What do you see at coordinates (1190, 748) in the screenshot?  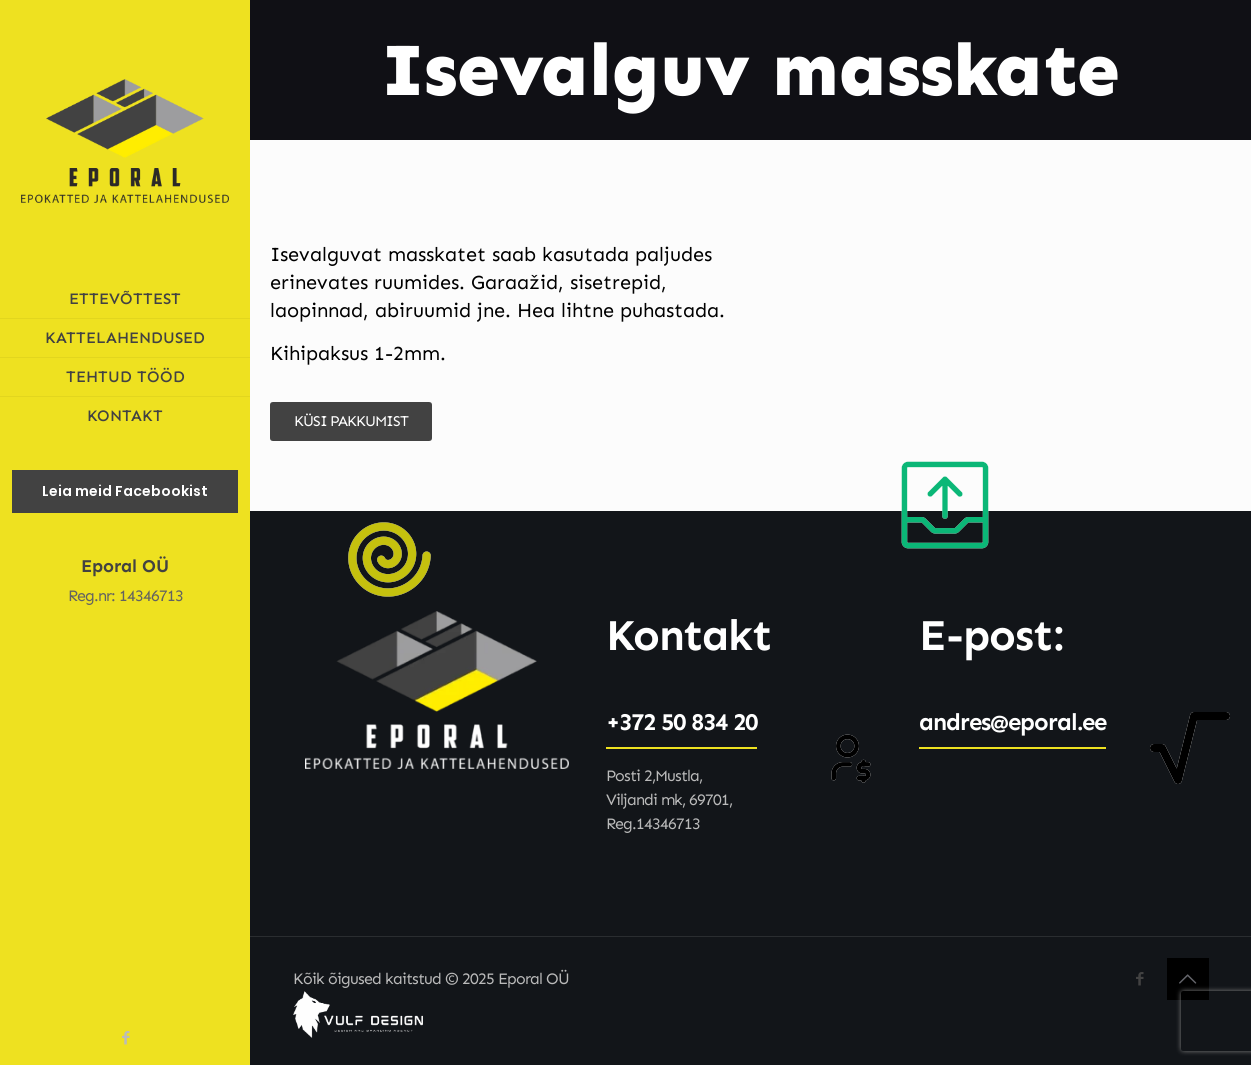 I see `access square root or radical function in calculator` at bounding box center [1190, 748].